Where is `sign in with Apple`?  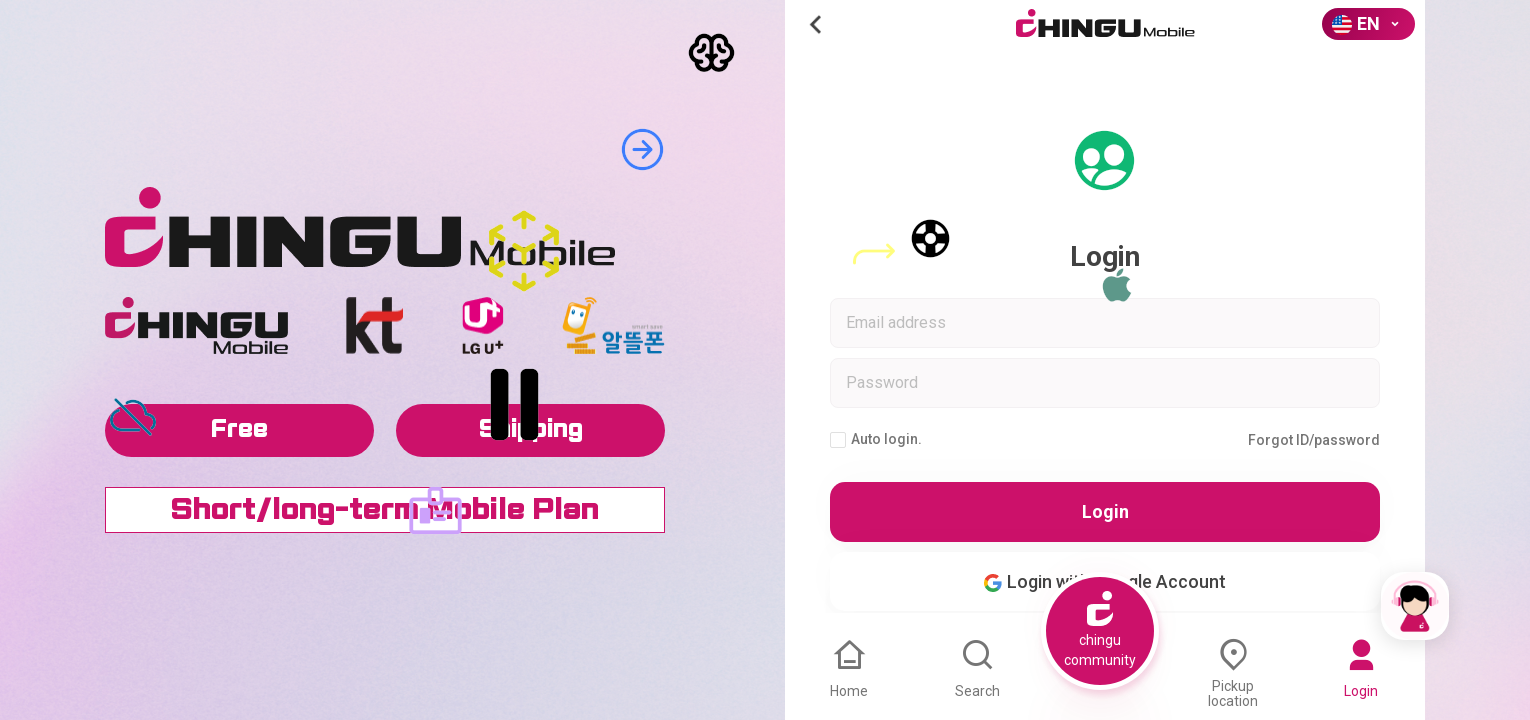
sign in with Apple is located at coordinates (1117, 285).